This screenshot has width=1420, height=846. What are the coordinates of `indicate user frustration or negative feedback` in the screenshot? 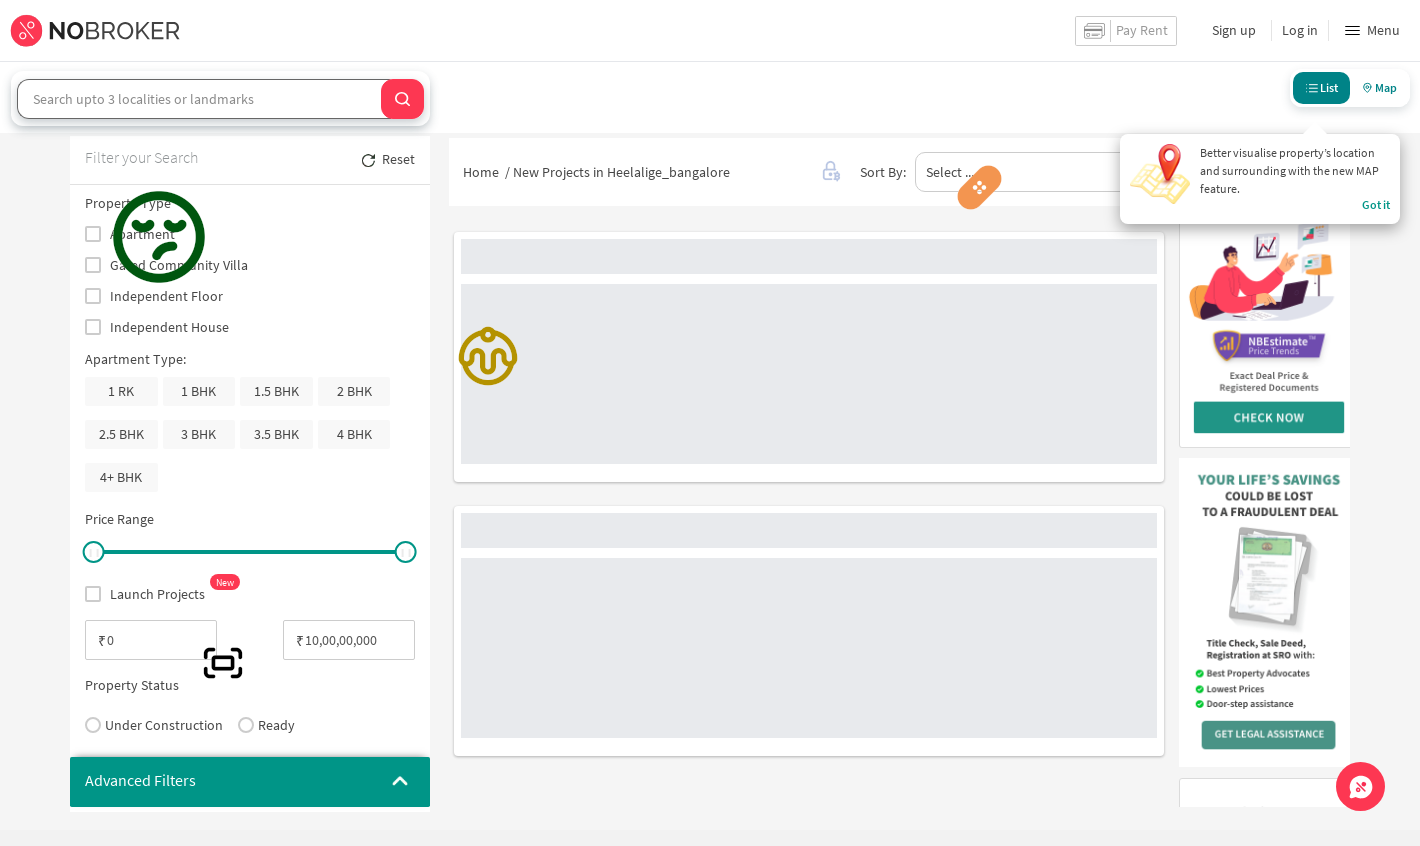 It's located at (159, 237).